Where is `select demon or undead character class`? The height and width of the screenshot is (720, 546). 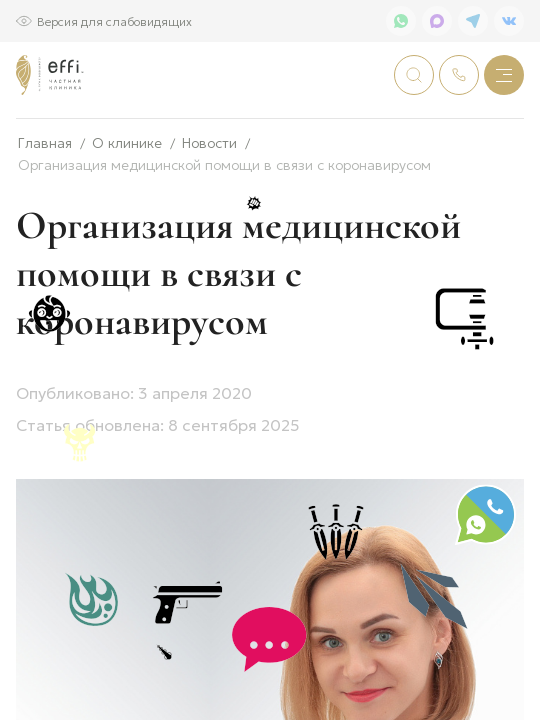
select demon or undead character class is located at coordinates (79, 442).